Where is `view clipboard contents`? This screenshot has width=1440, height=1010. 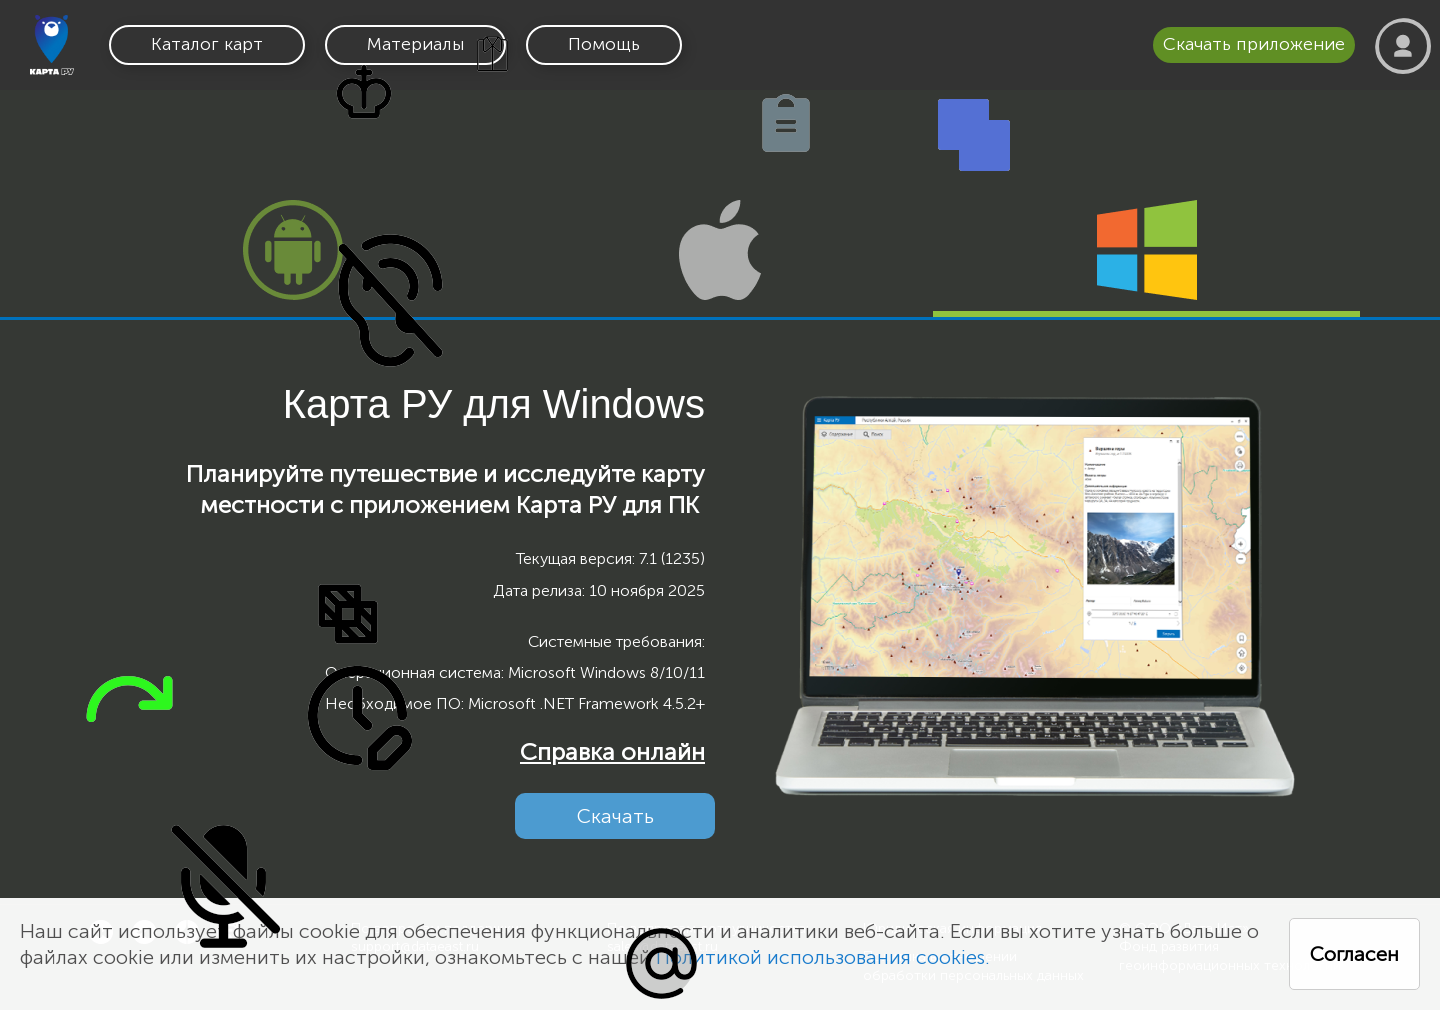
view clipboard contents is located at coordinates (786, 124).